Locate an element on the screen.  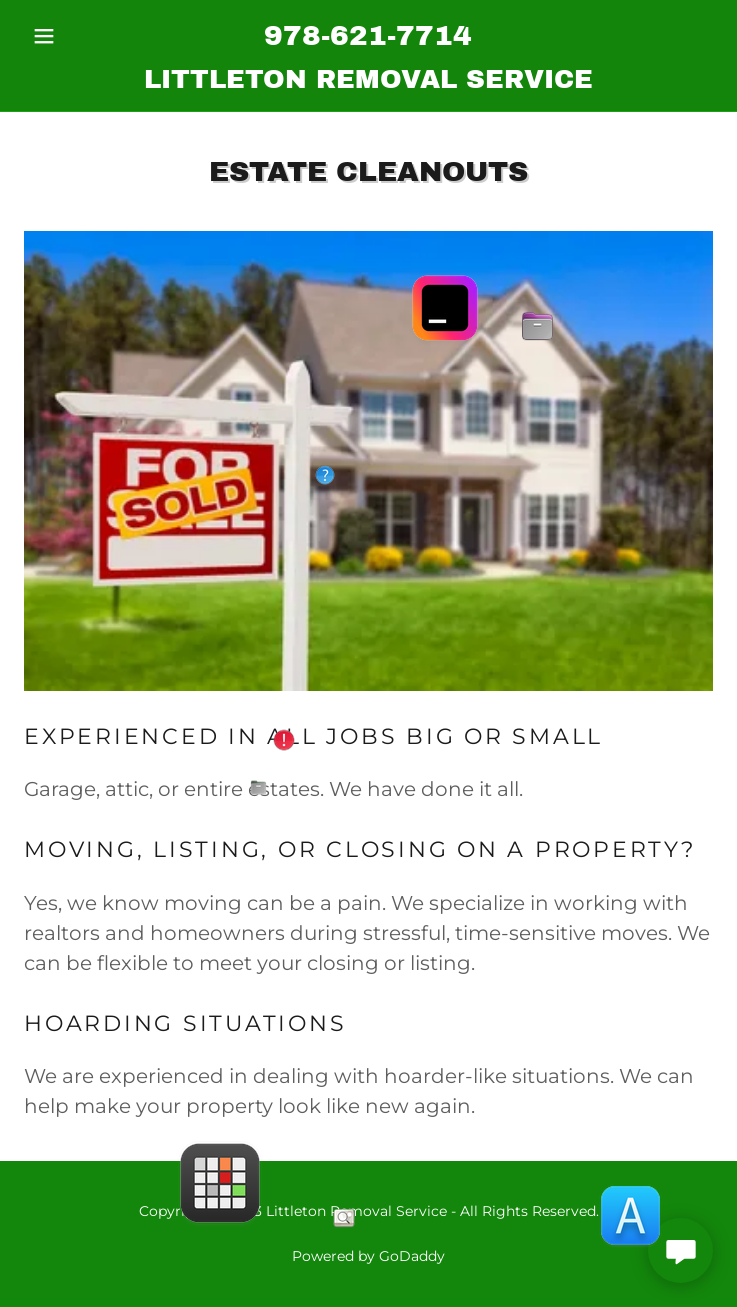
open eye of mate image viewer is located at coordinates (344, 1218).